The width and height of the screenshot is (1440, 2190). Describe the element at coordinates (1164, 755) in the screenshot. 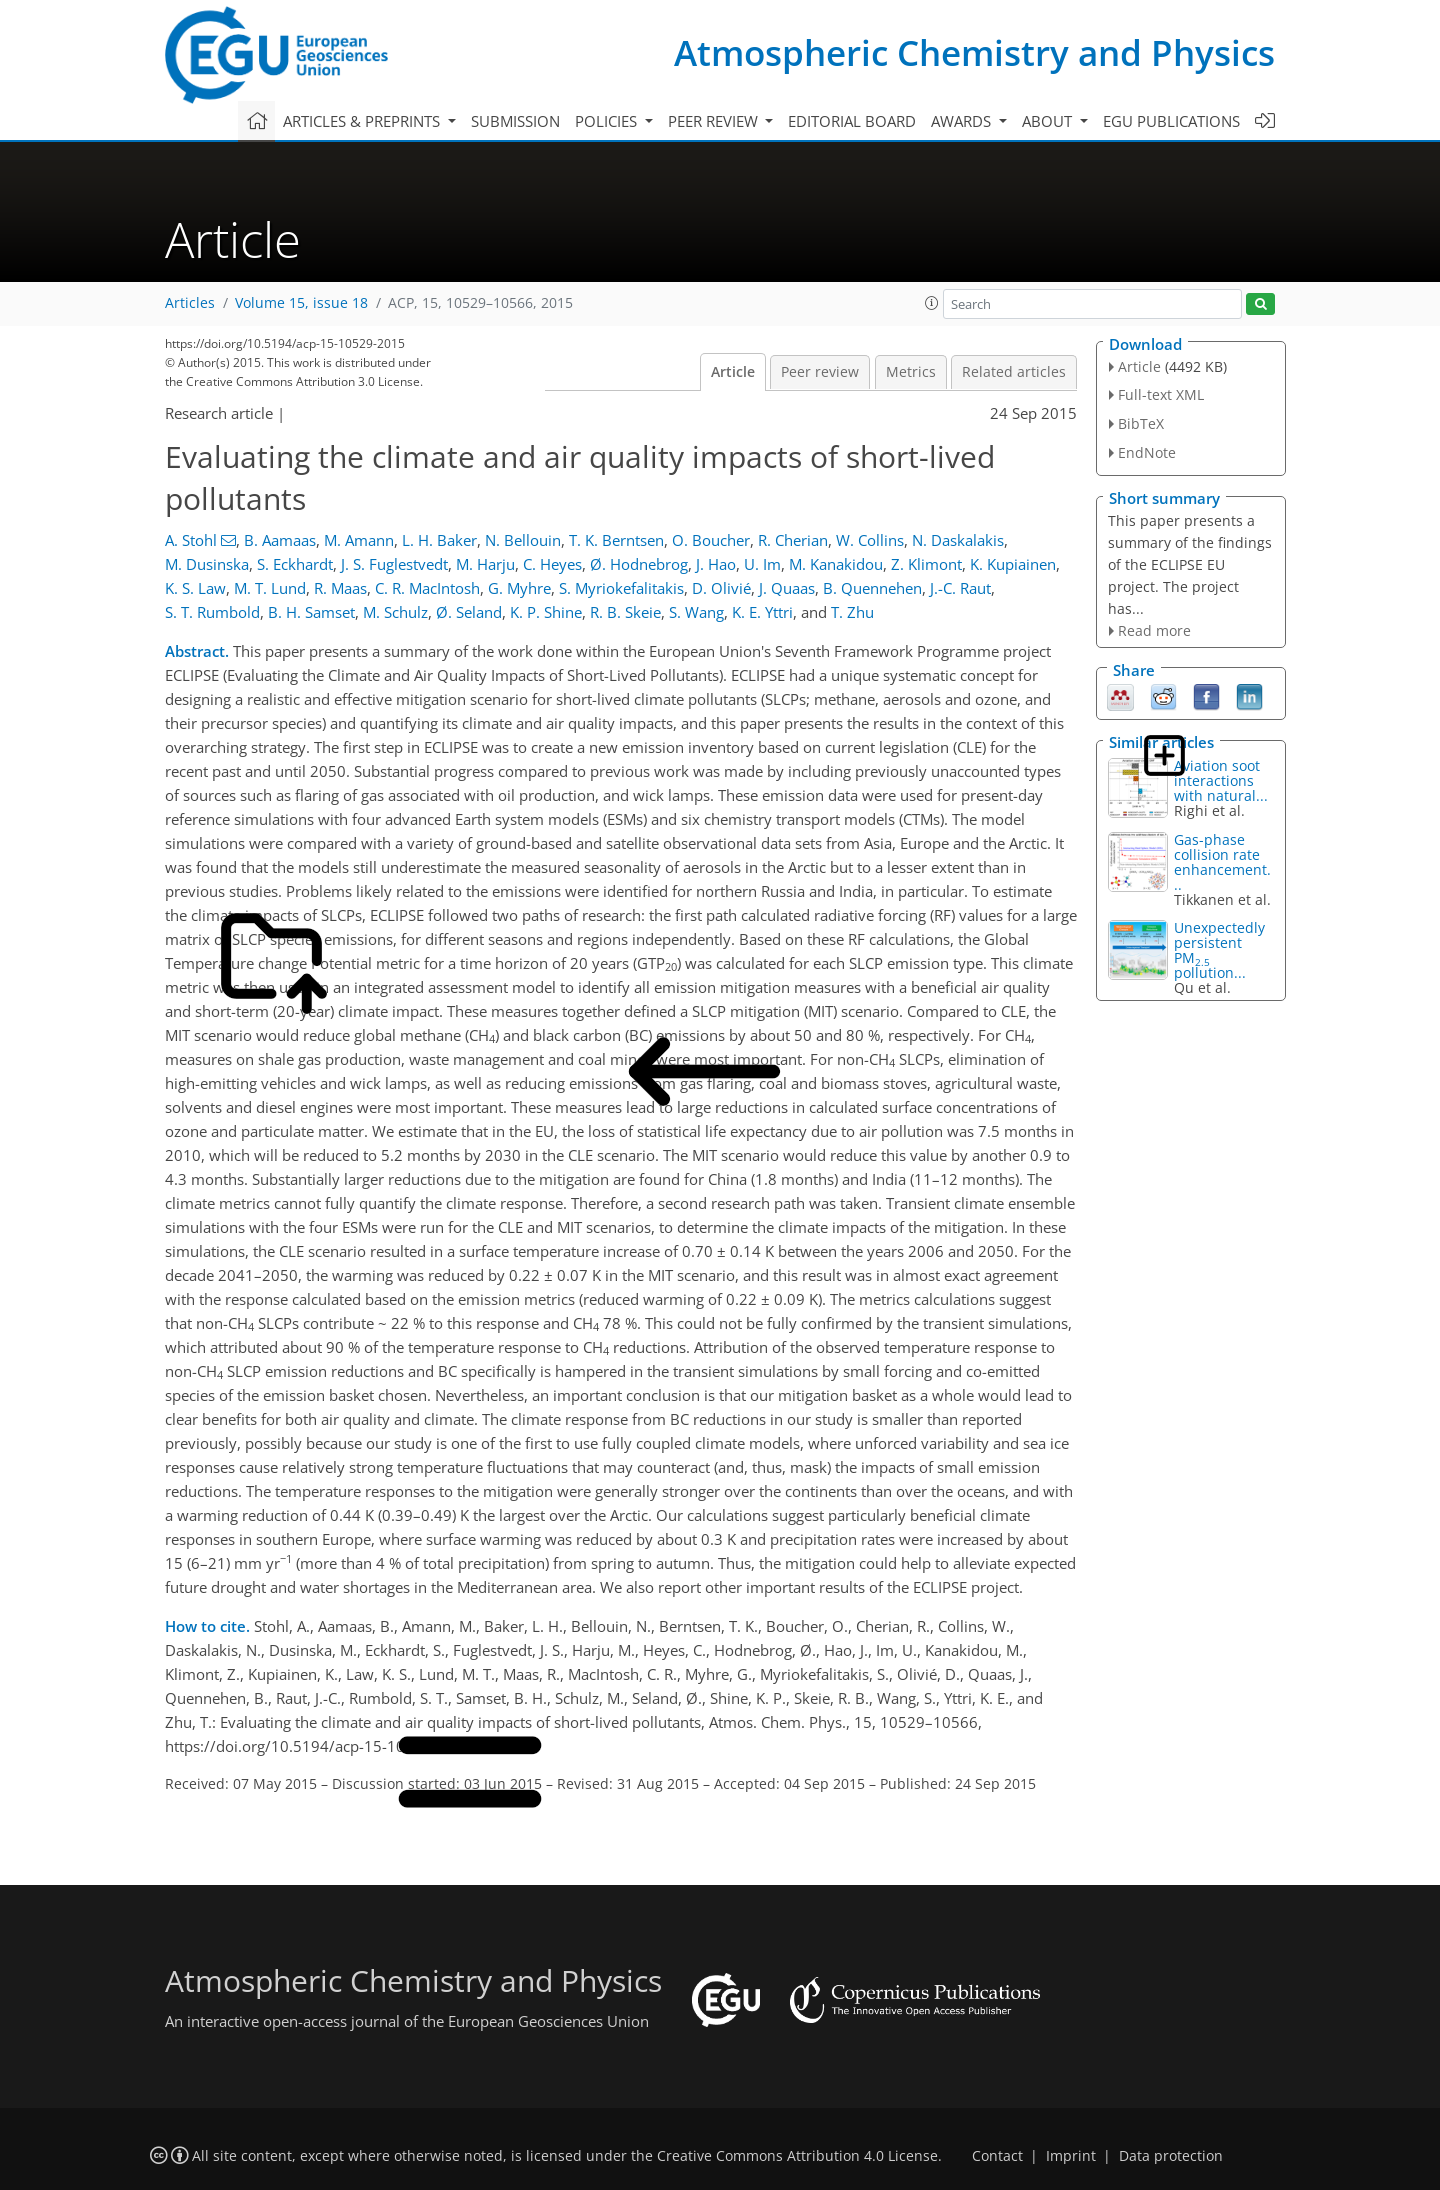

I see `add a new item or entry` at that location.